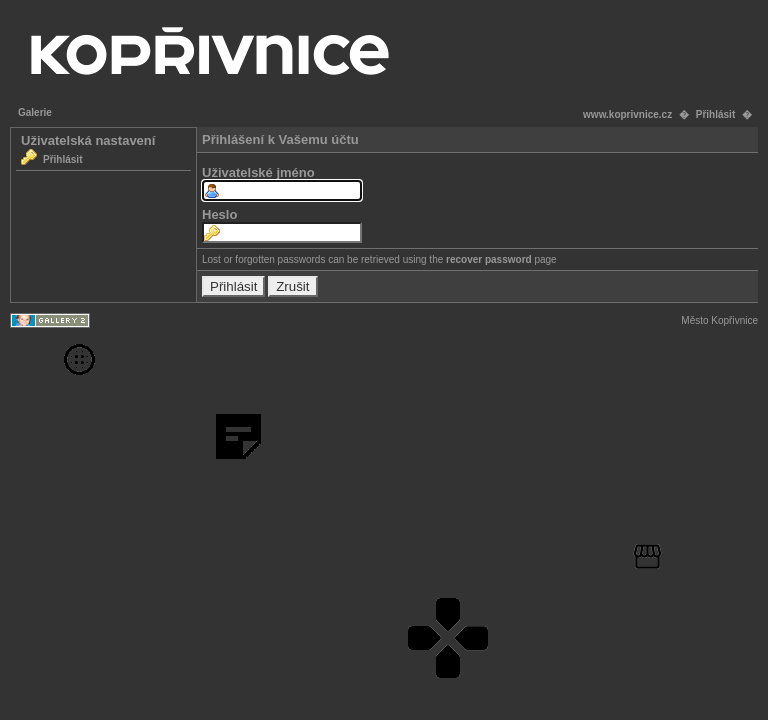 The height and width of the screenshot is (720, 768). Describe the element at coordinates (79, 359) in the screenshot. I see `apply circular blur effect to image` at that location.